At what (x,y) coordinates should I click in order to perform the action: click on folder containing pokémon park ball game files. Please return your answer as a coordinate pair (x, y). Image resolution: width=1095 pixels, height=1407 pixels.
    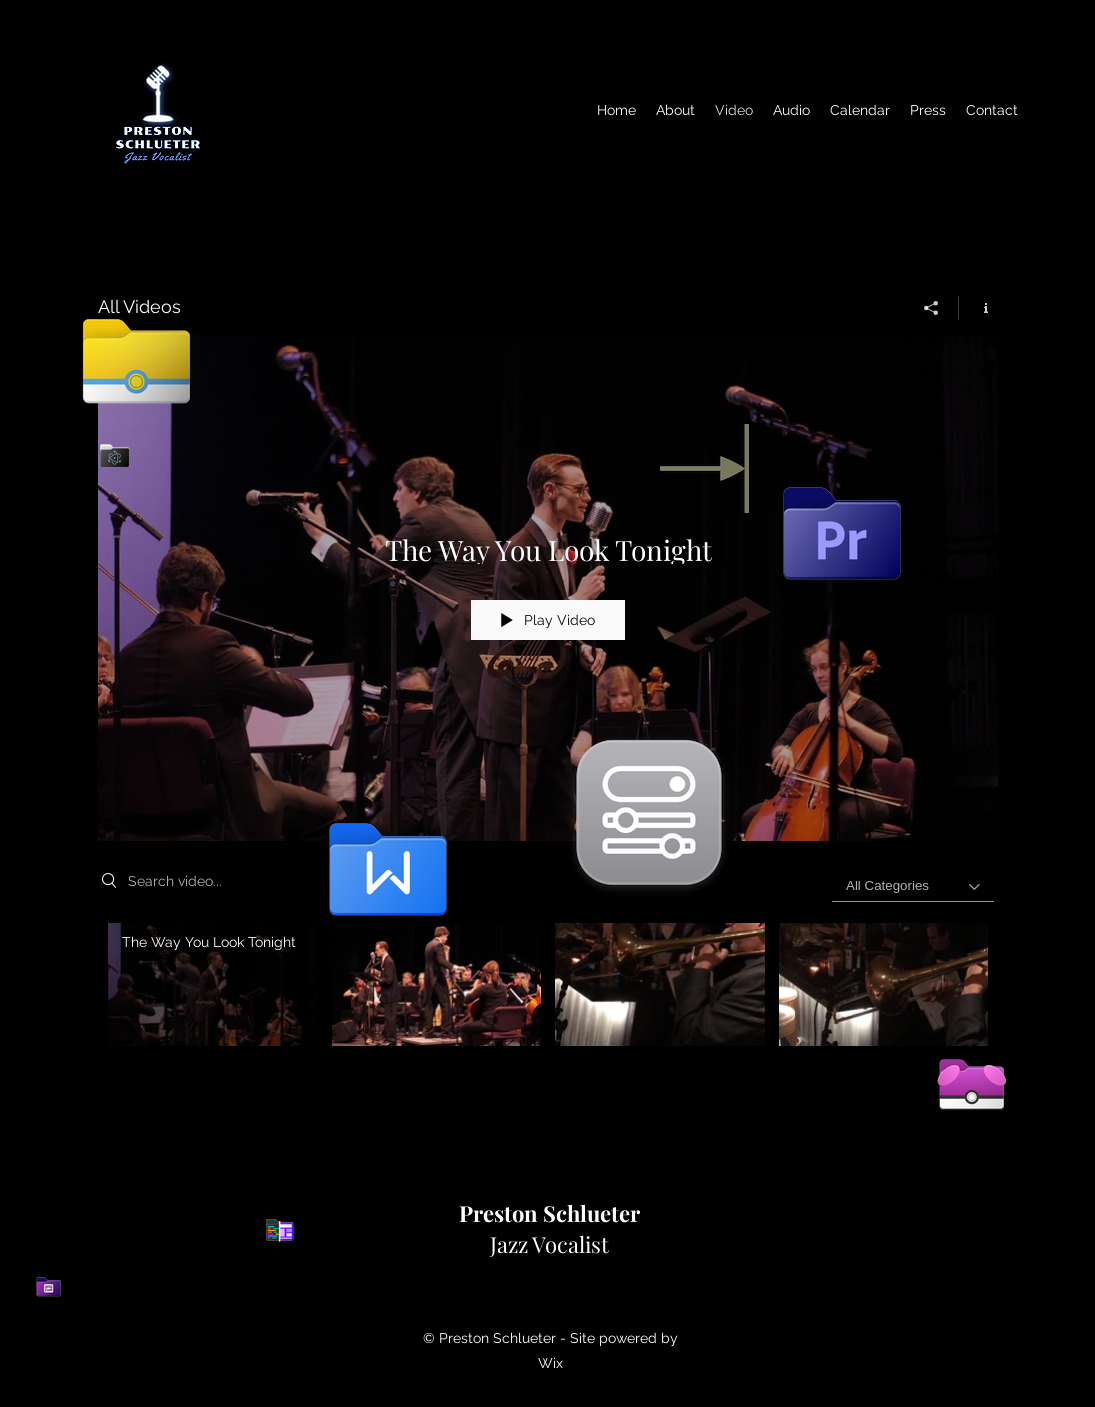
    Looking at the image, I should click on (136, 364).